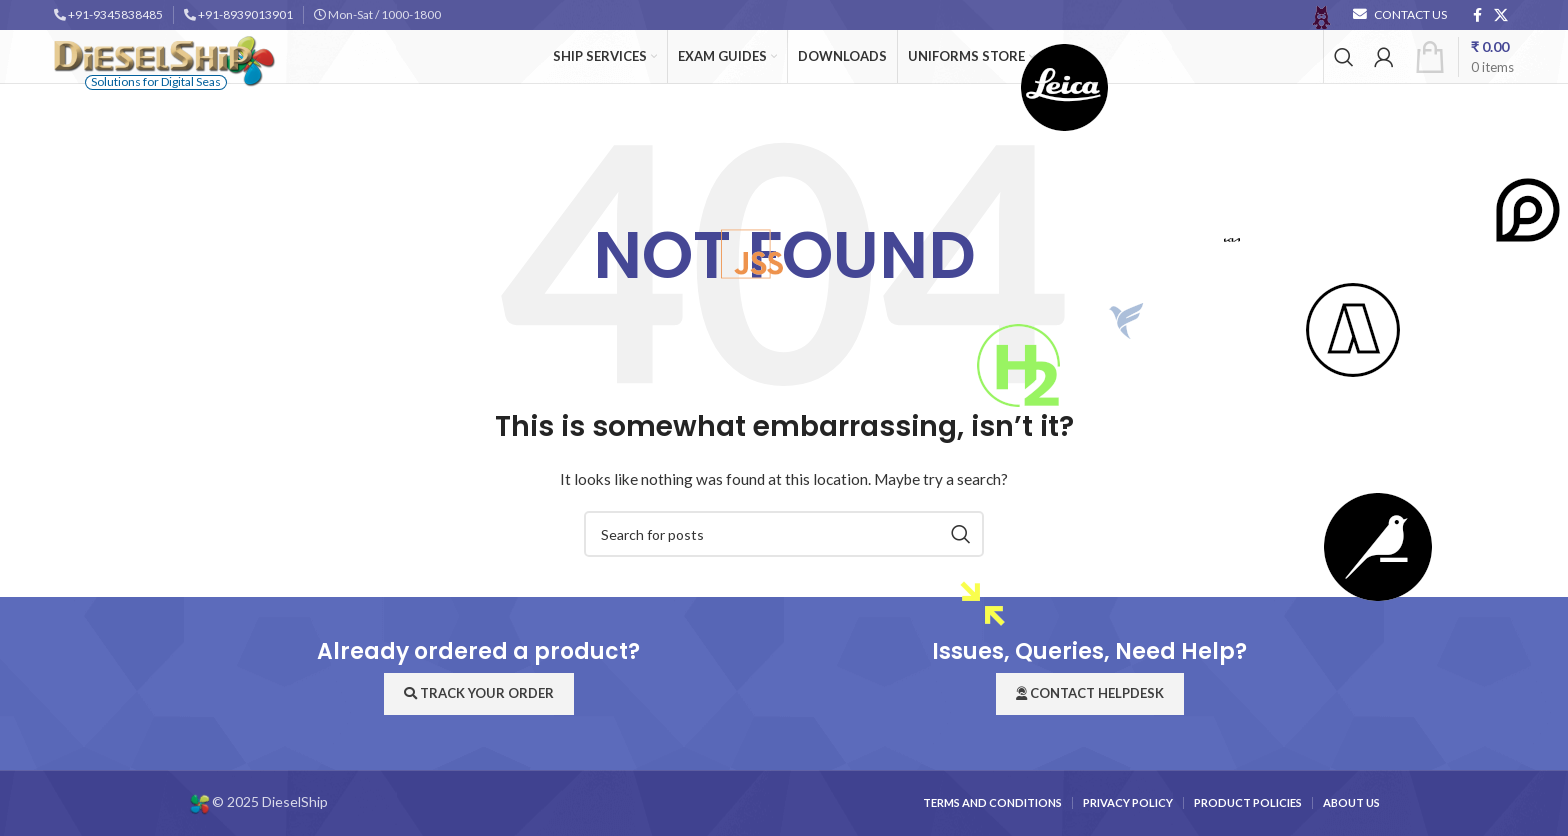 This screenshot has width=1568, height=836. I want to click on open Dataiku application, so click(1378, 547).